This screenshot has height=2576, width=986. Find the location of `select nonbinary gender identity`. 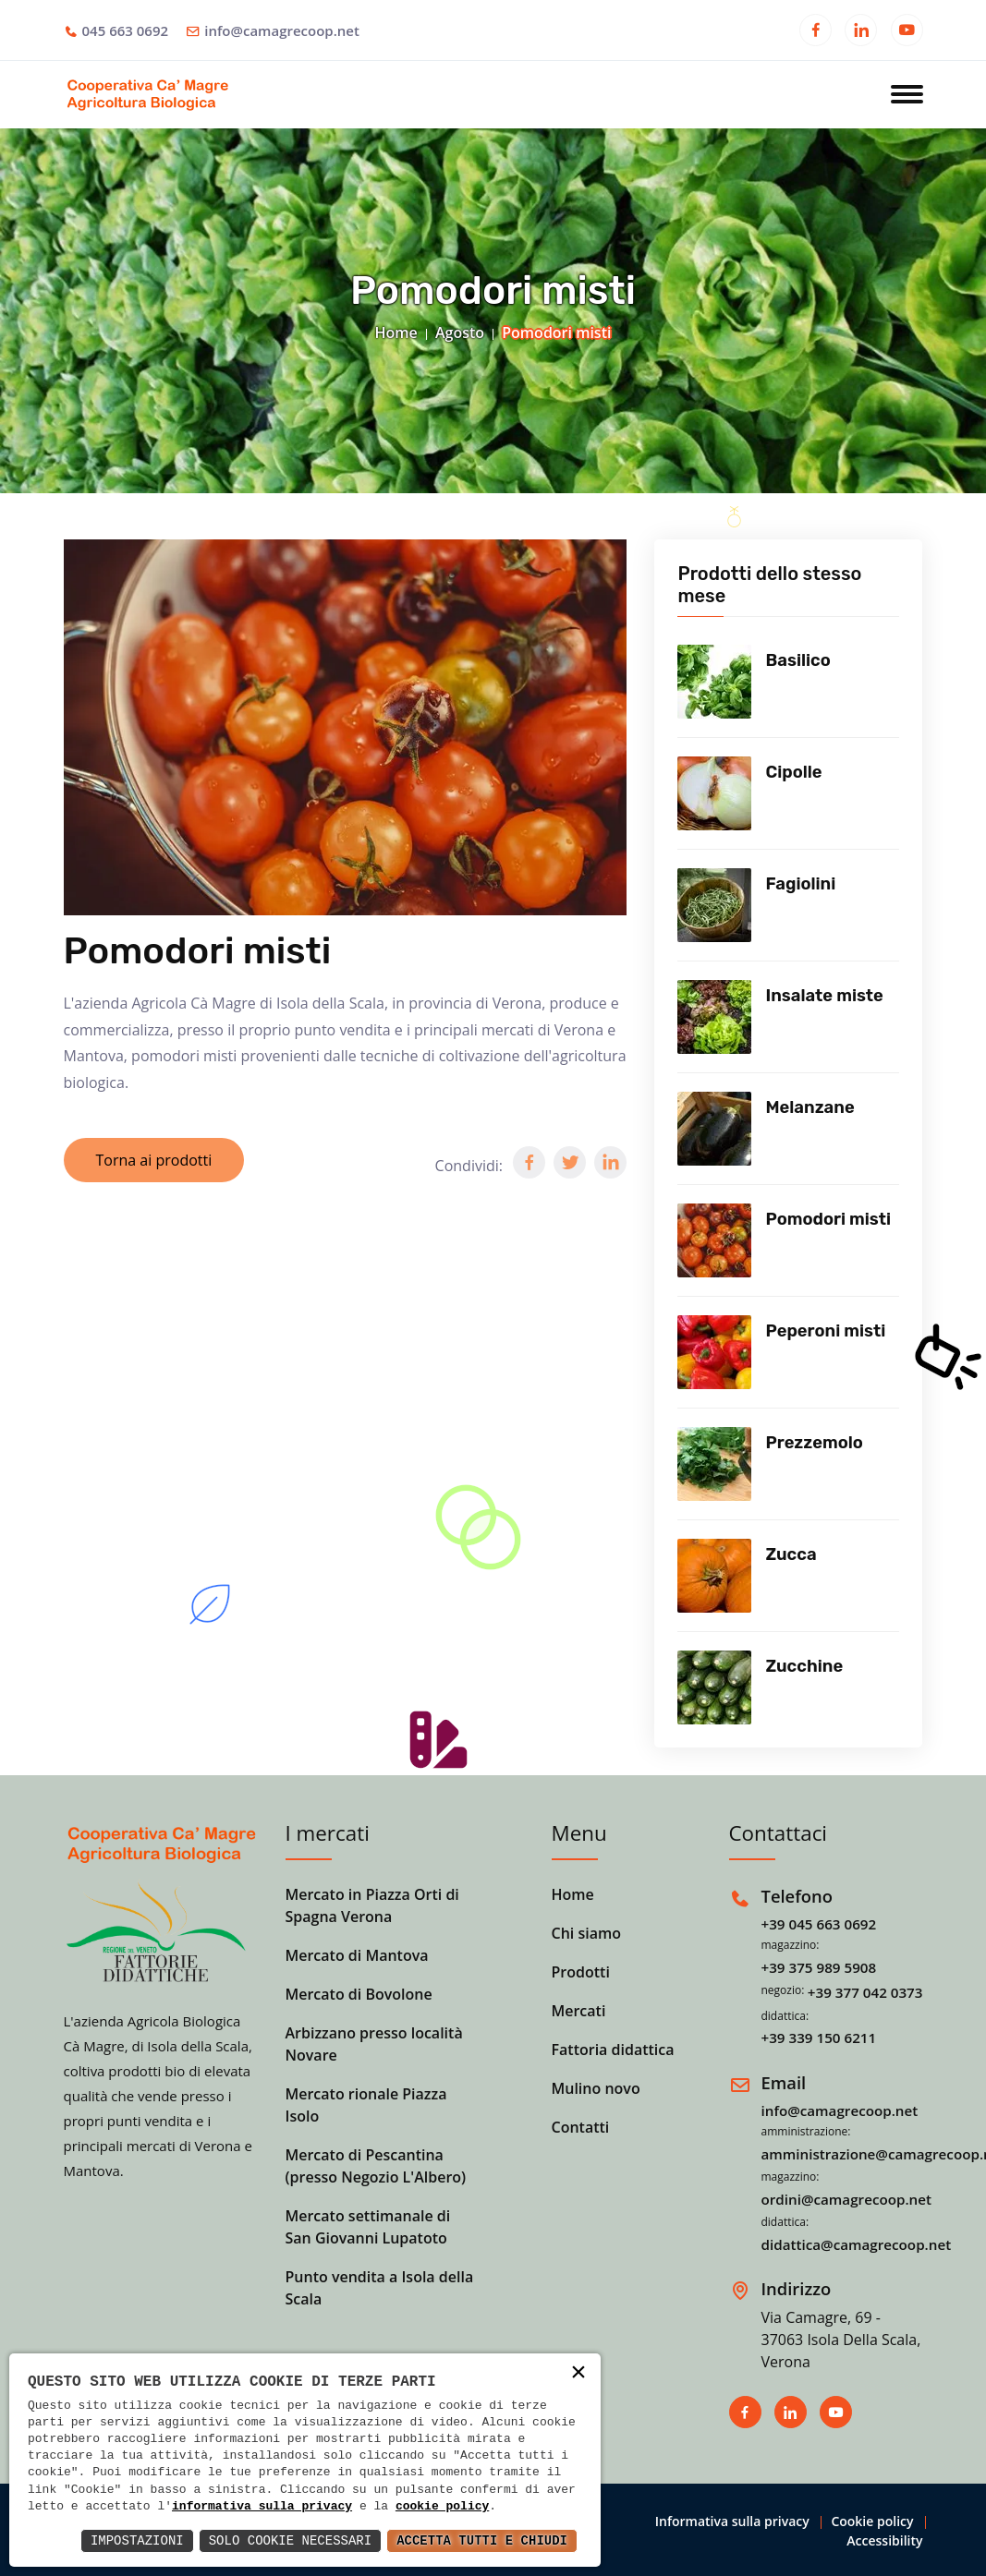

select nonbinary gender identity is located at coordinates (734, 516).